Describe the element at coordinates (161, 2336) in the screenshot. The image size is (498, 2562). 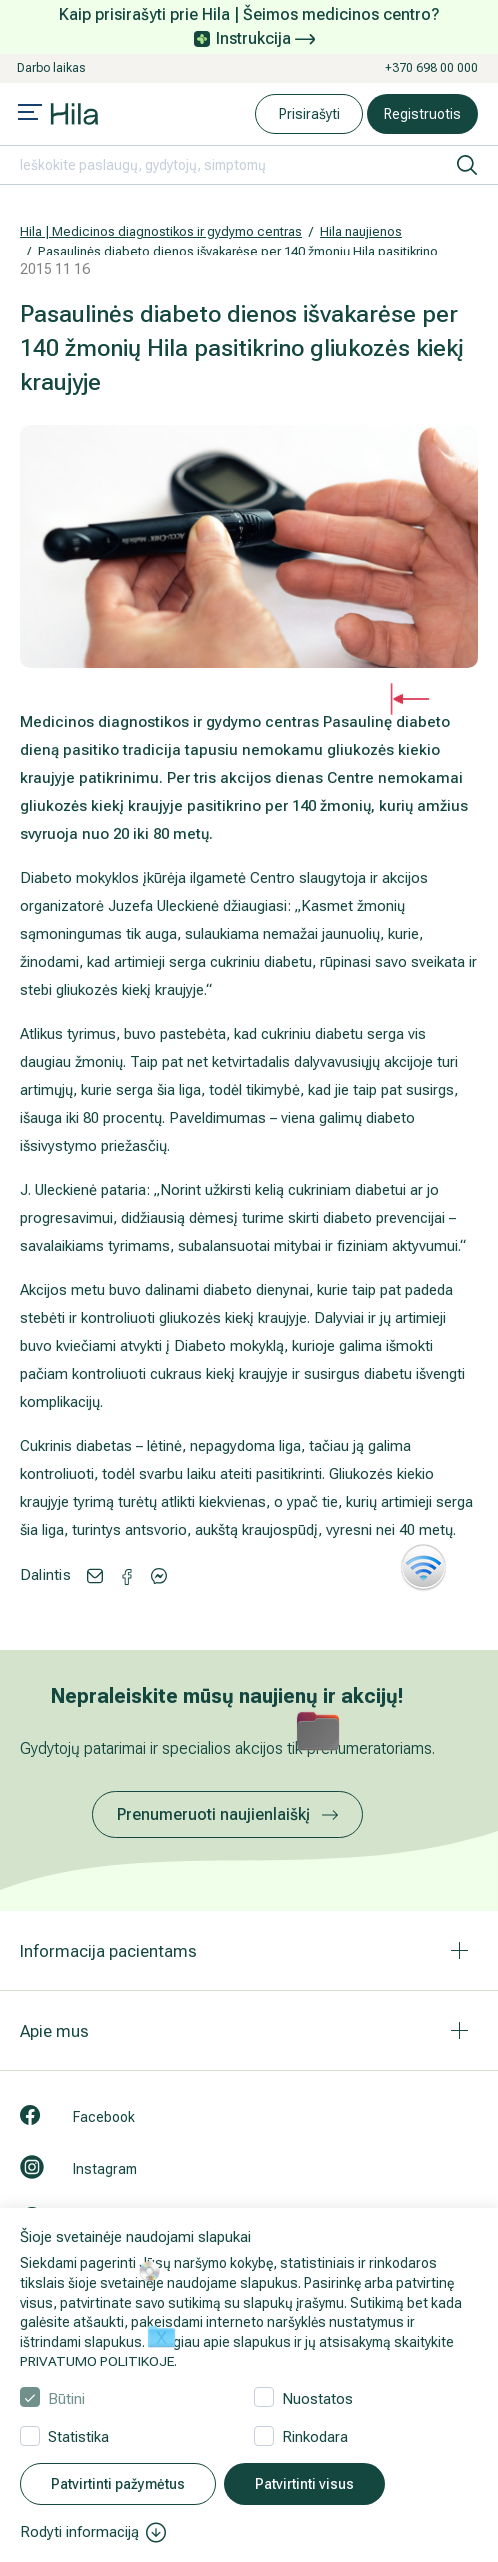
I see `access macos system folder` at that location.